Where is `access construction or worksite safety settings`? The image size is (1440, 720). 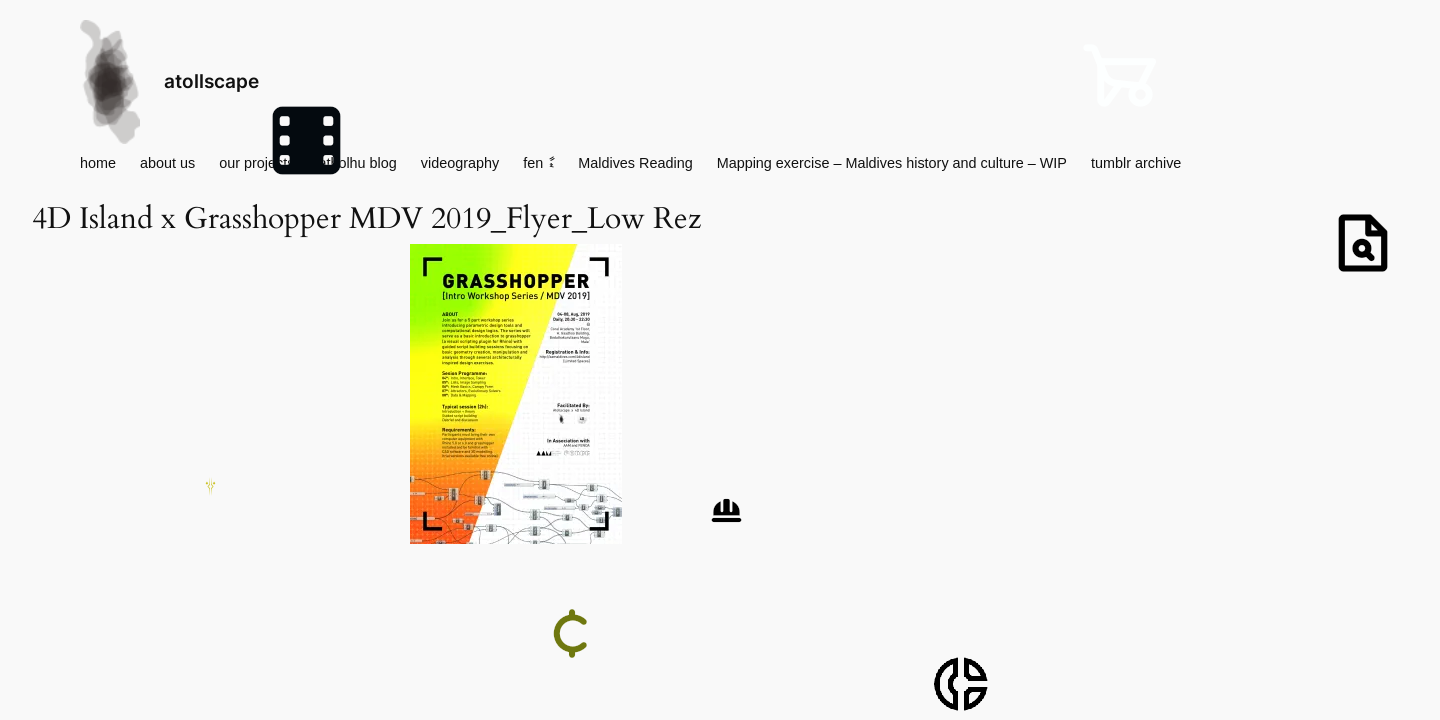 access construction or worksite safety settings is located at coordinates (726, 510).